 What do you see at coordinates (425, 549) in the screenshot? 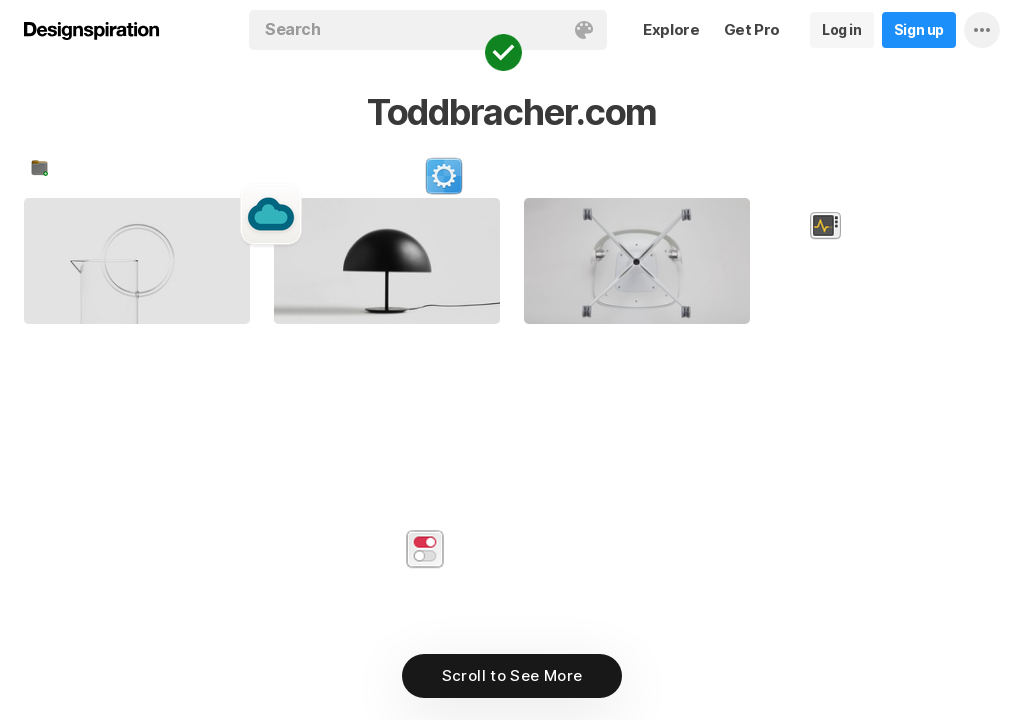
I see `open unity tweak tool settings` at bounding box center [425, 549].